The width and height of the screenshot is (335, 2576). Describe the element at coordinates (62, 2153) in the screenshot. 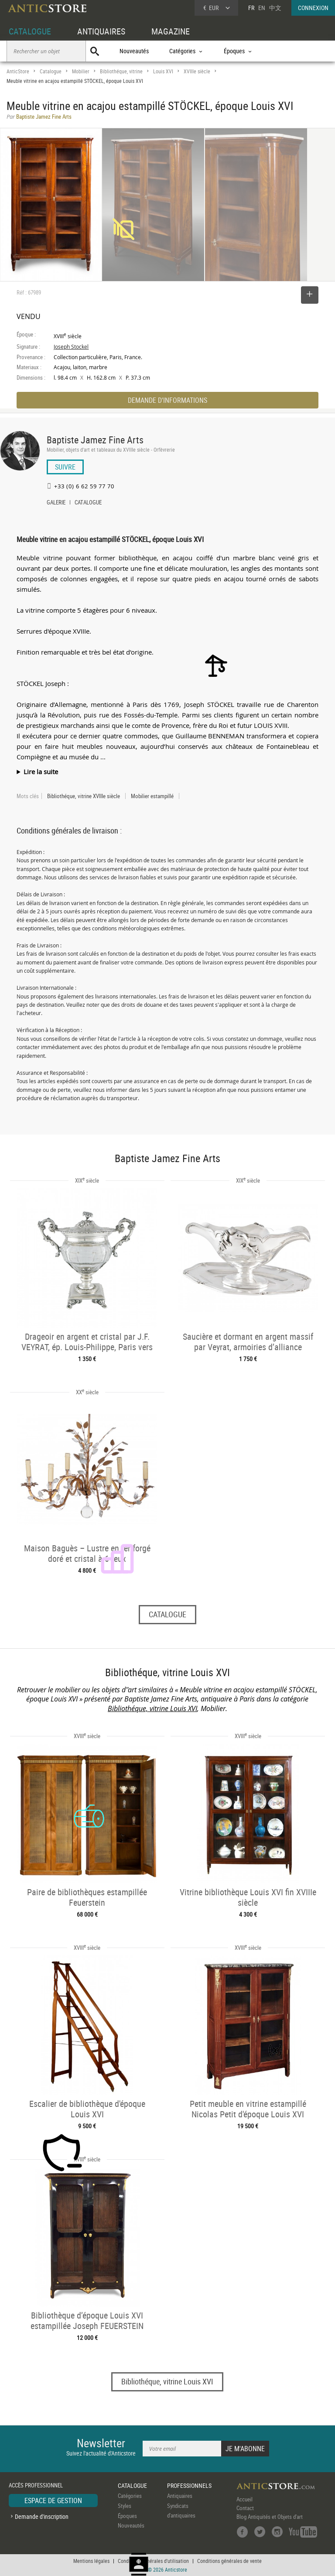

I see `remove a security protection or permission` at that location.